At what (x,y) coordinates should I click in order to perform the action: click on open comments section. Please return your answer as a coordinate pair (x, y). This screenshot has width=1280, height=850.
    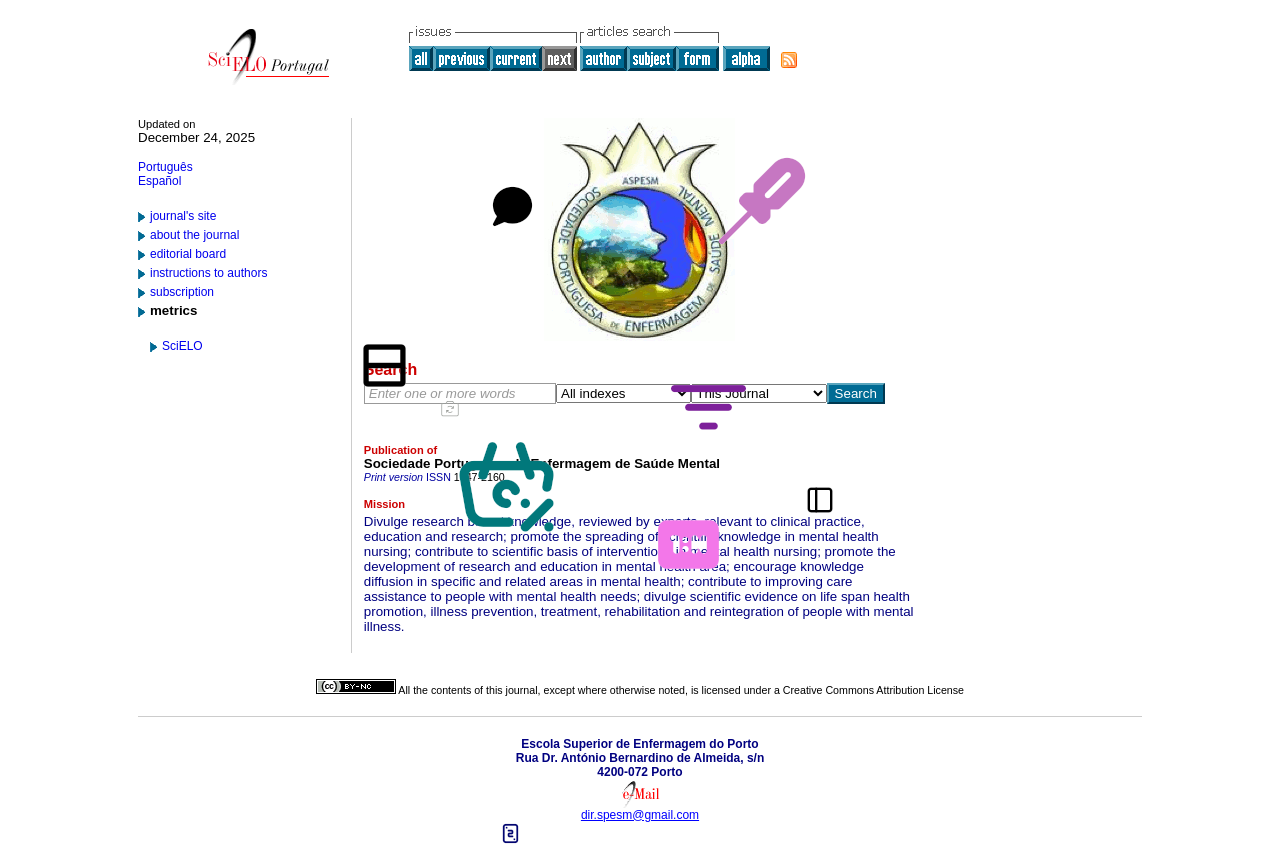
    Looking at the image, I should click on (512, 206).